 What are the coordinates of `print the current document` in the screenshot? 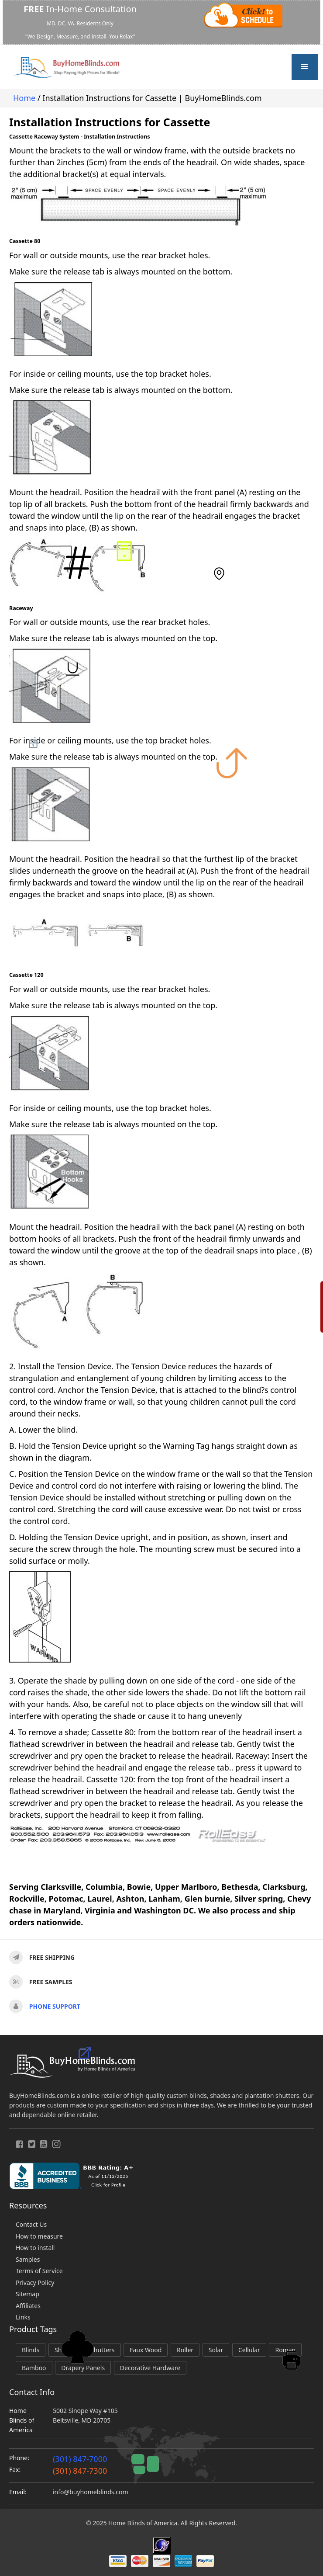 It's located at (291, 2360).